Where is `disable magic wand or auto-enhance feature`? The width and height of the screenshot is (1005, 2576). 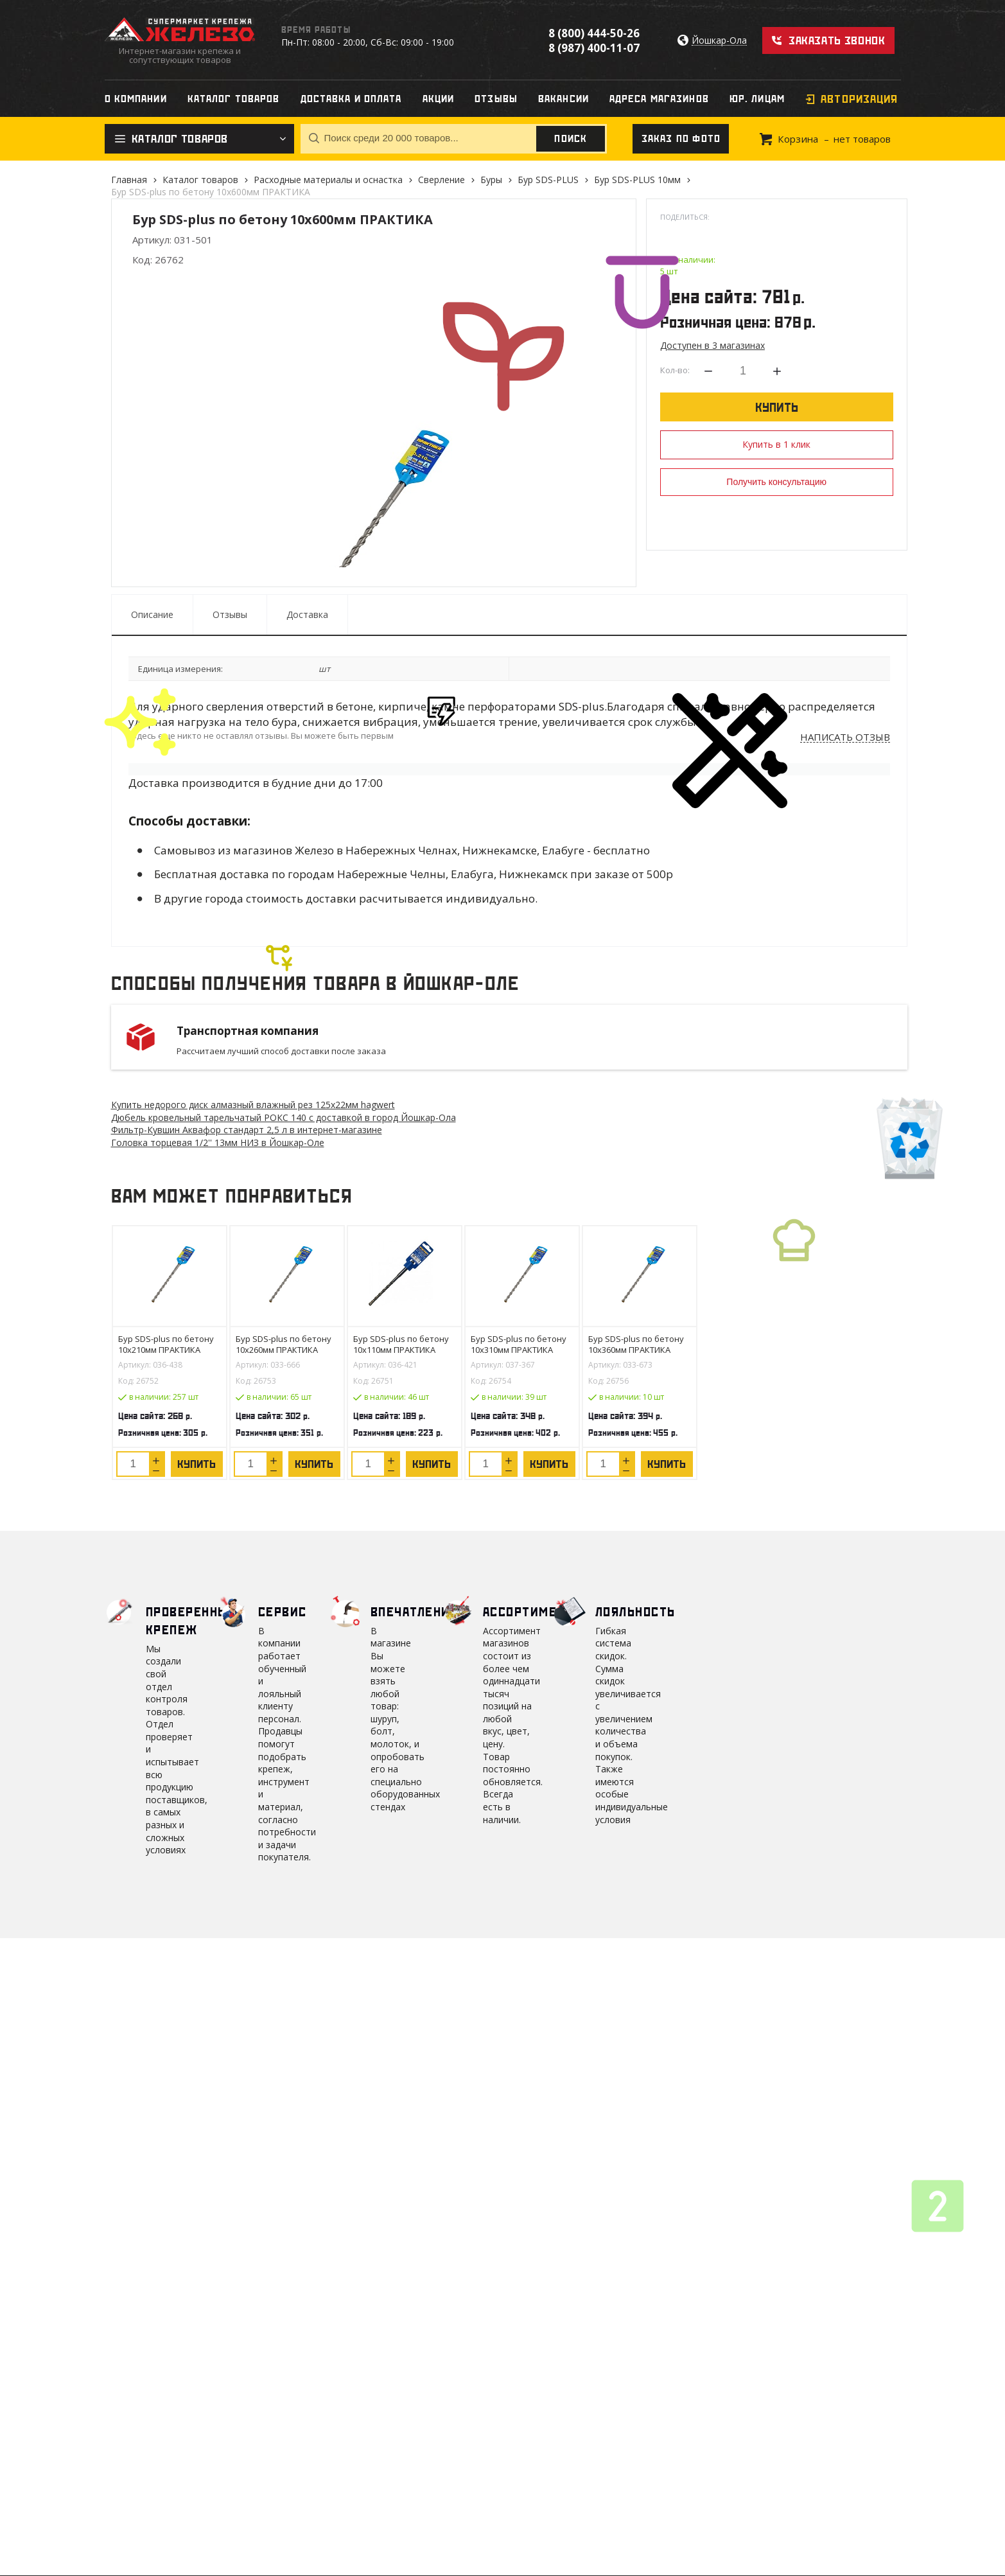 disable magic wand or auto-enhance feature is located at coordinates (730, 750).